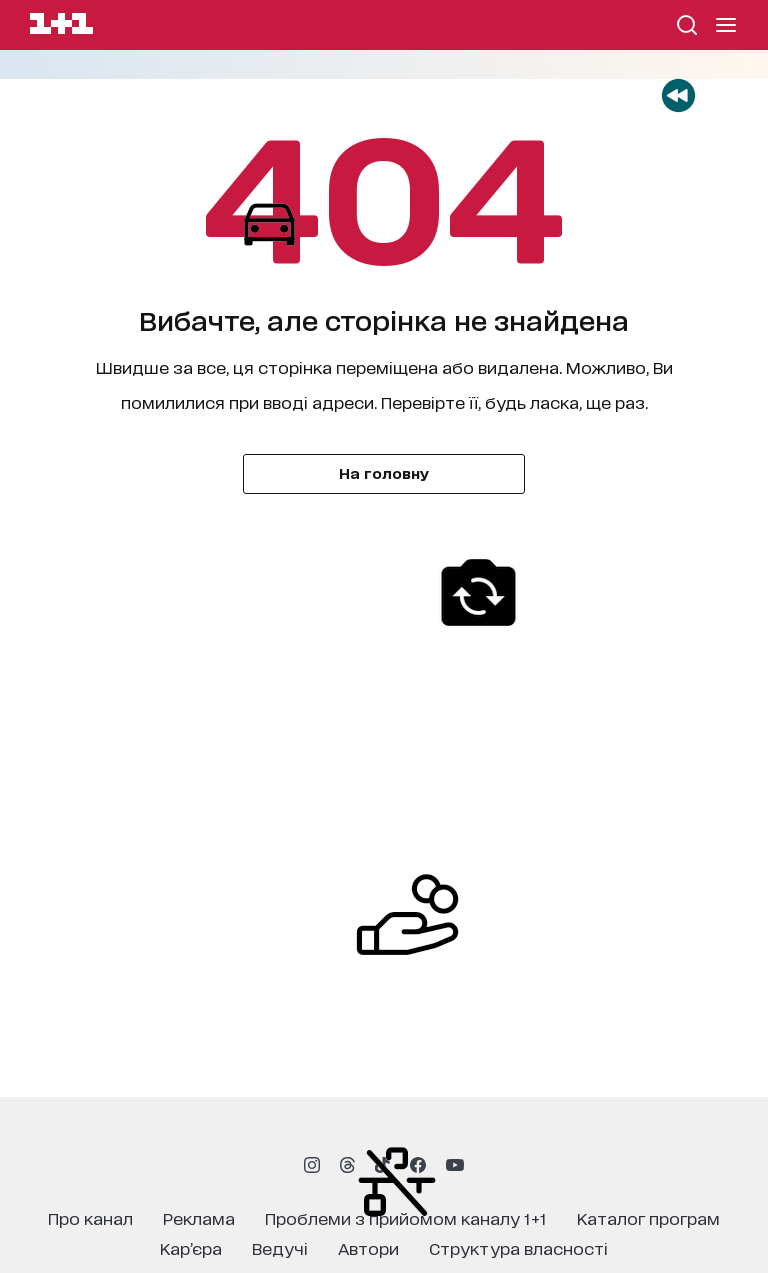 The height and width of the screenshot is (1273, 768). I want to click on access vehicle or car-related settings, so click(269, 224).